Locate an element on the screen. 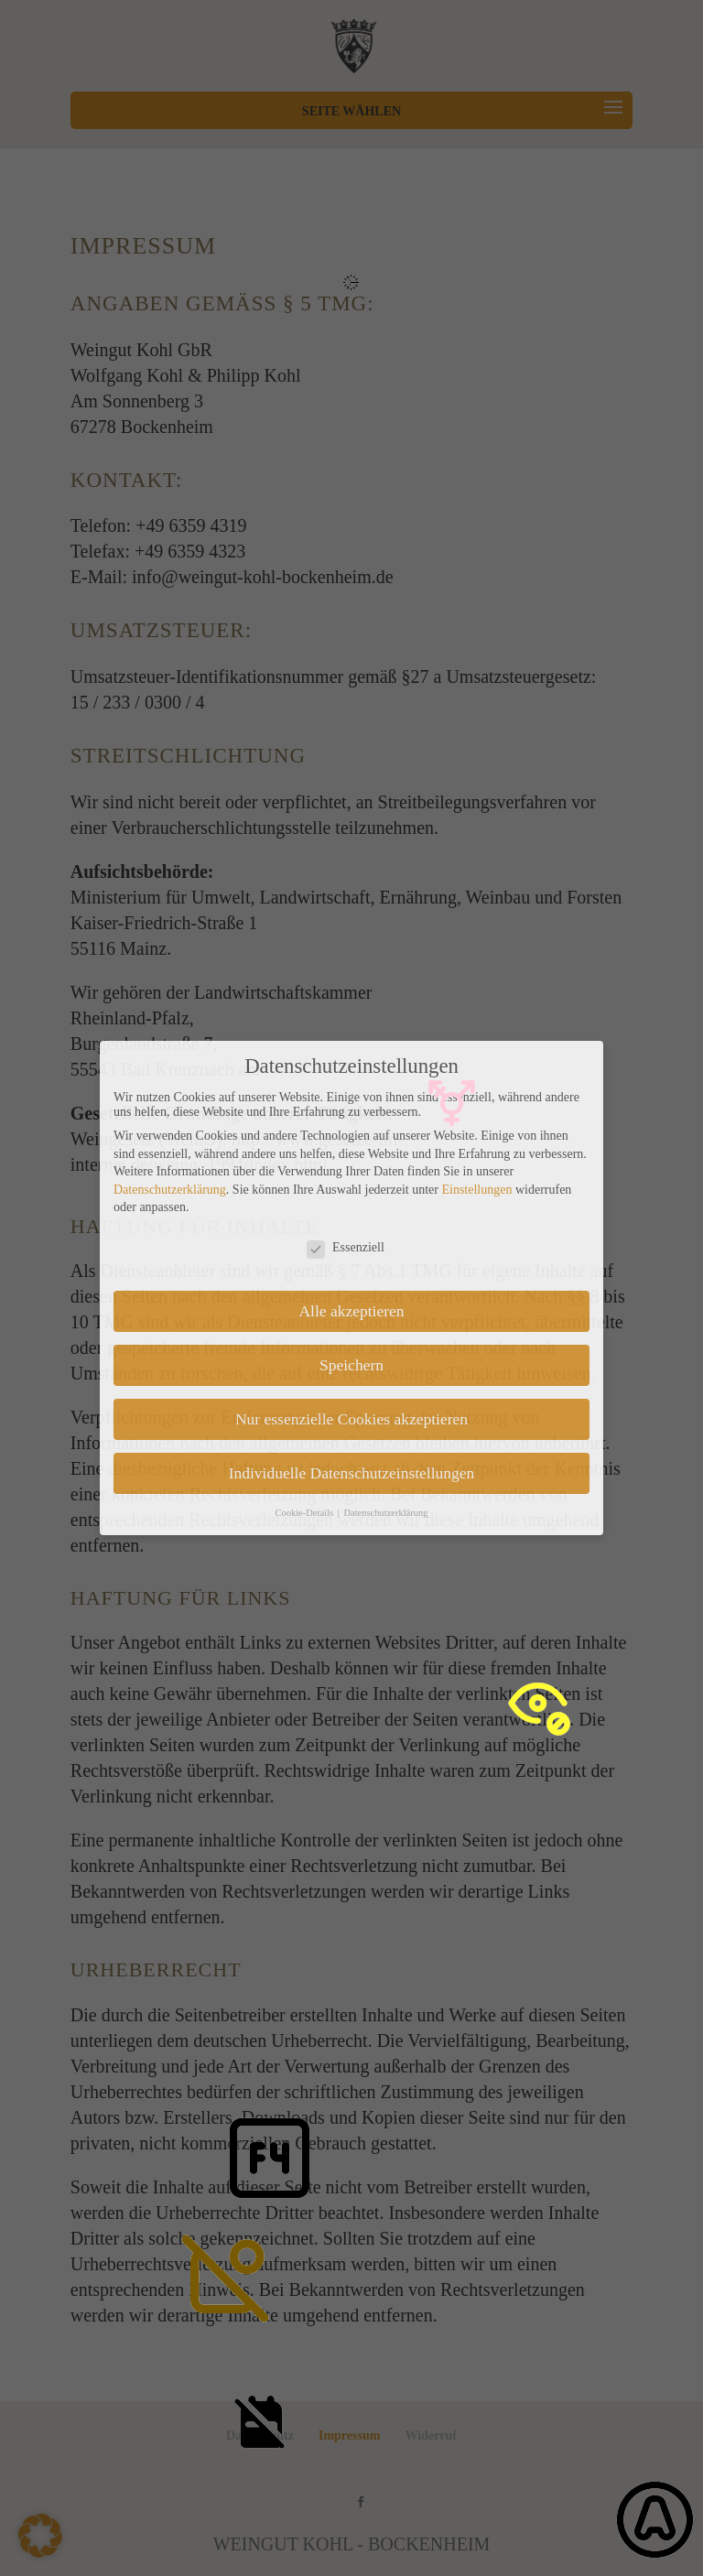 The image size is (703, 2576). no backpacks allowed is located at coordinates (261, 2421).